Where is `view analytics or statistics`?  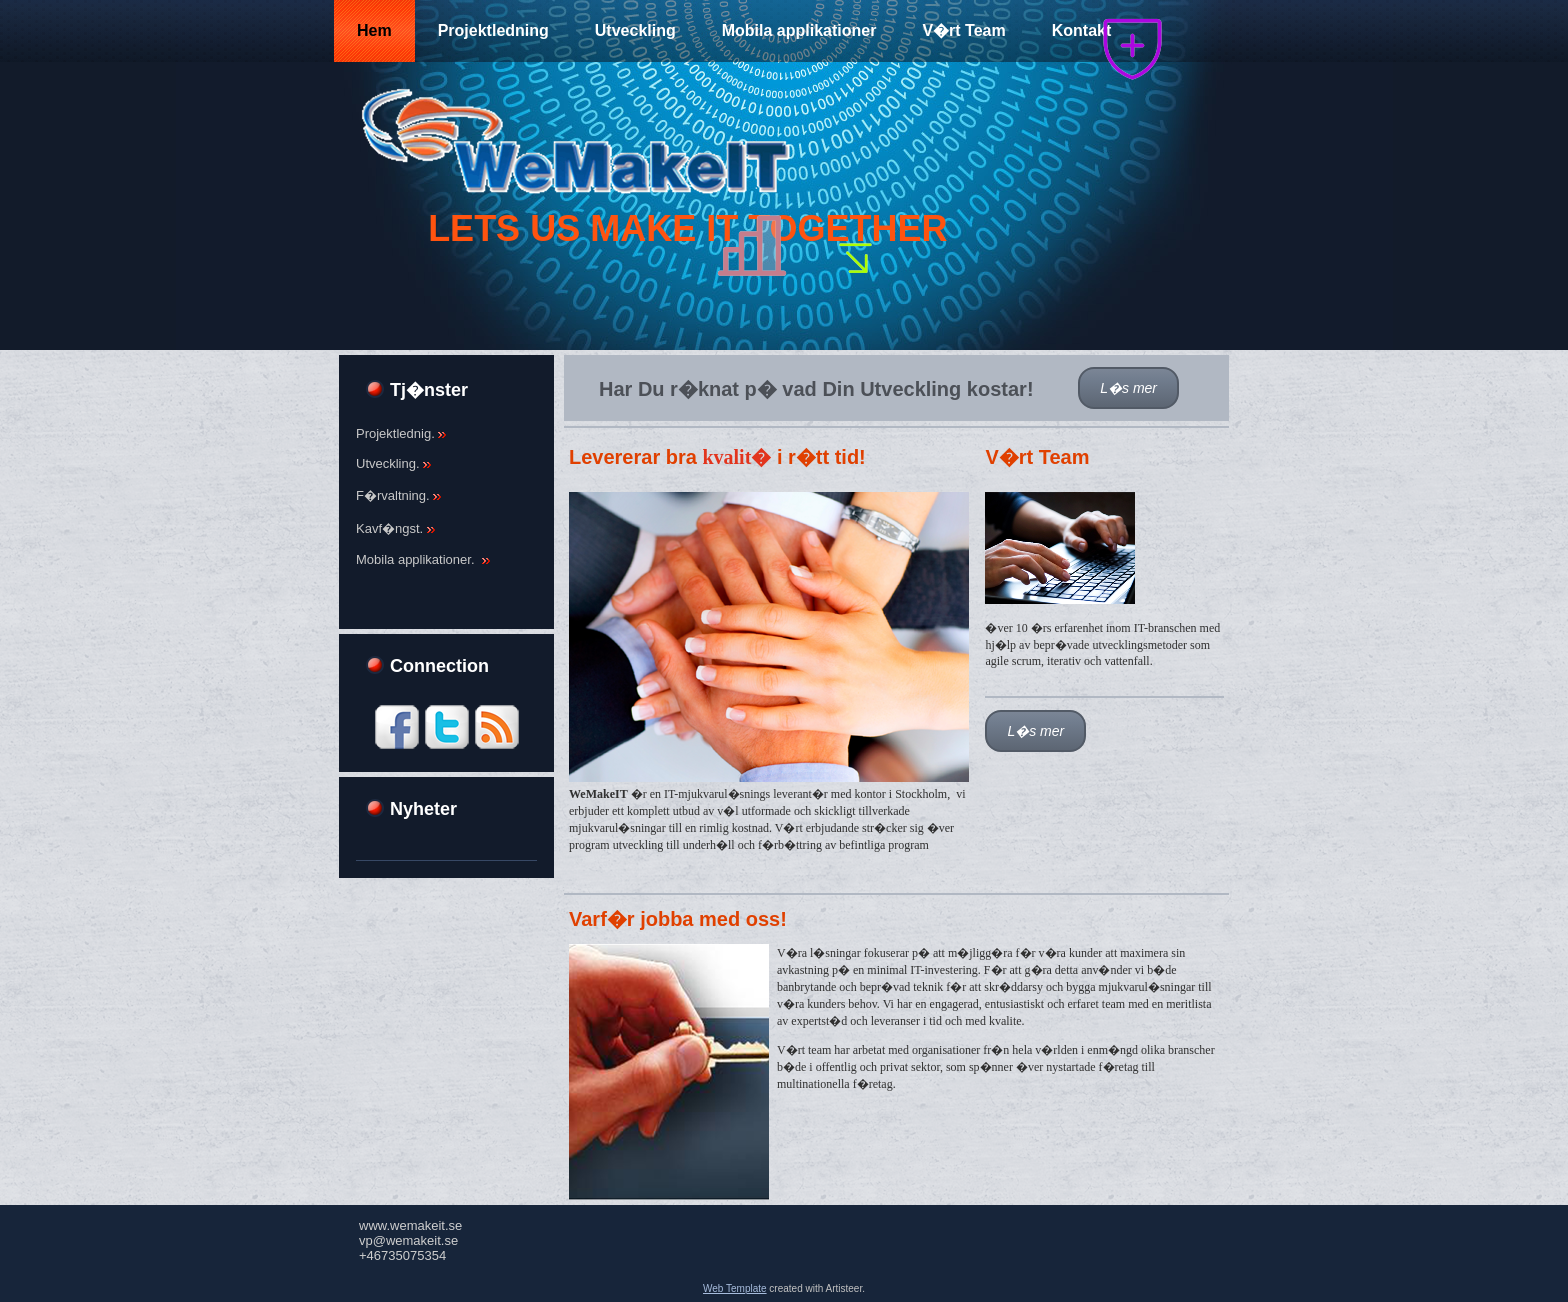 view analytics or statistics is located at coordinates (752, 247).